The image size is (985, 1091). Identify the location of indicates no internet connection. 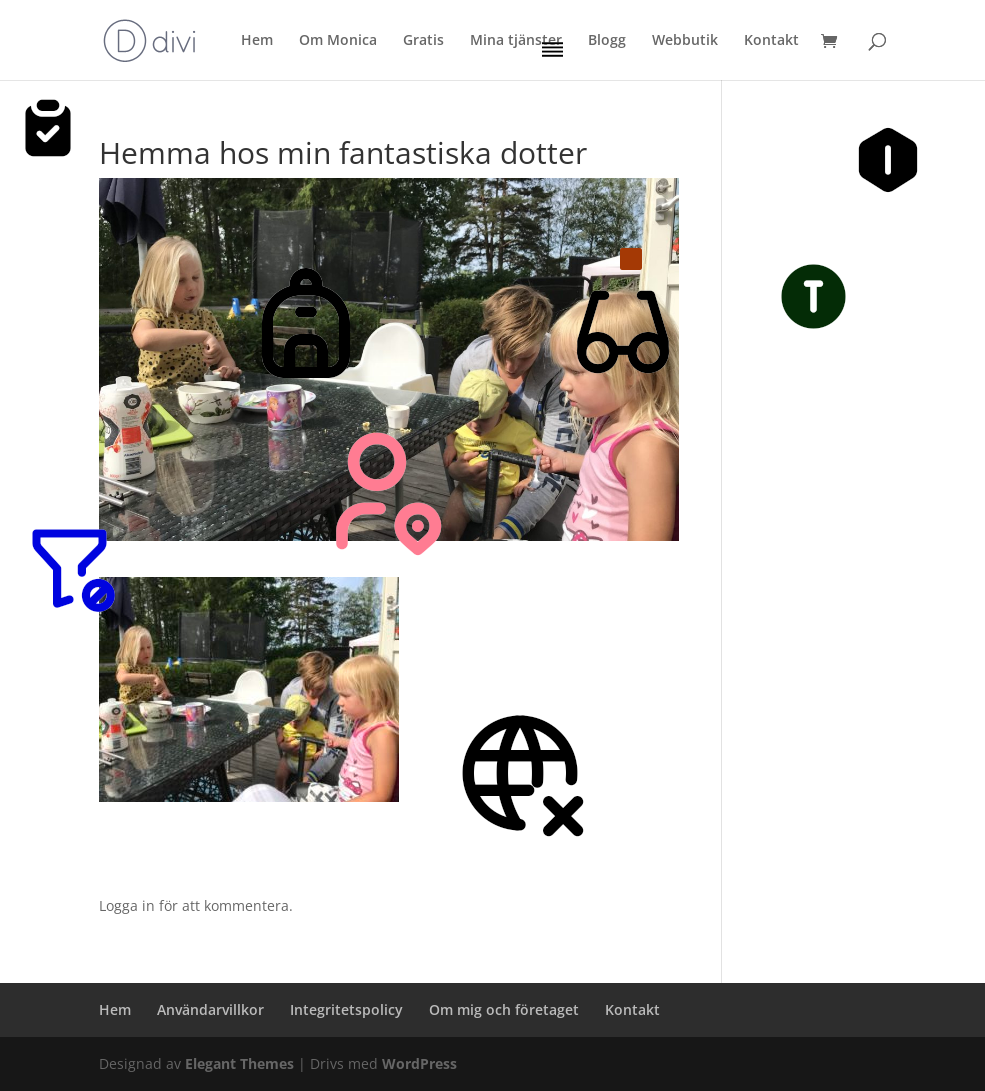
(520, 773).